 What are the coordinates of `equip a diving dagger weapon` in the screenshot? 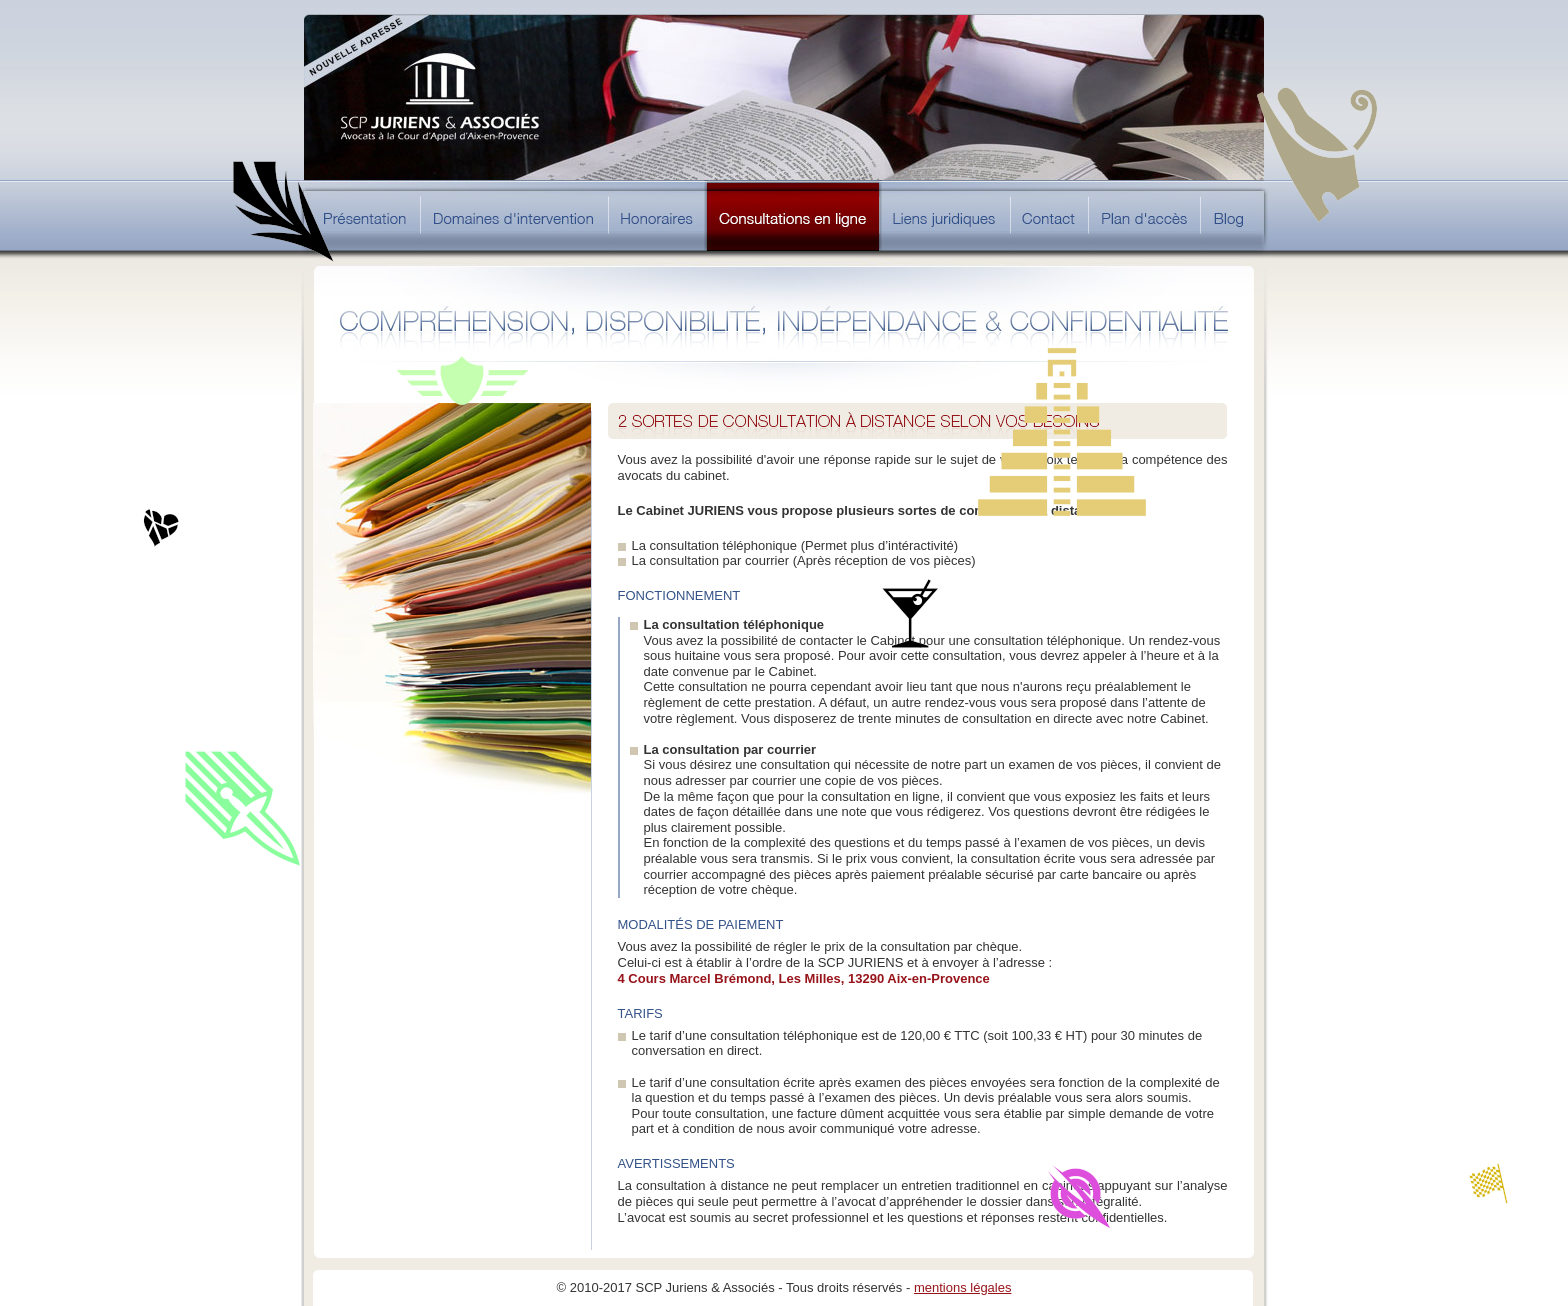 It's located at (243, 809).